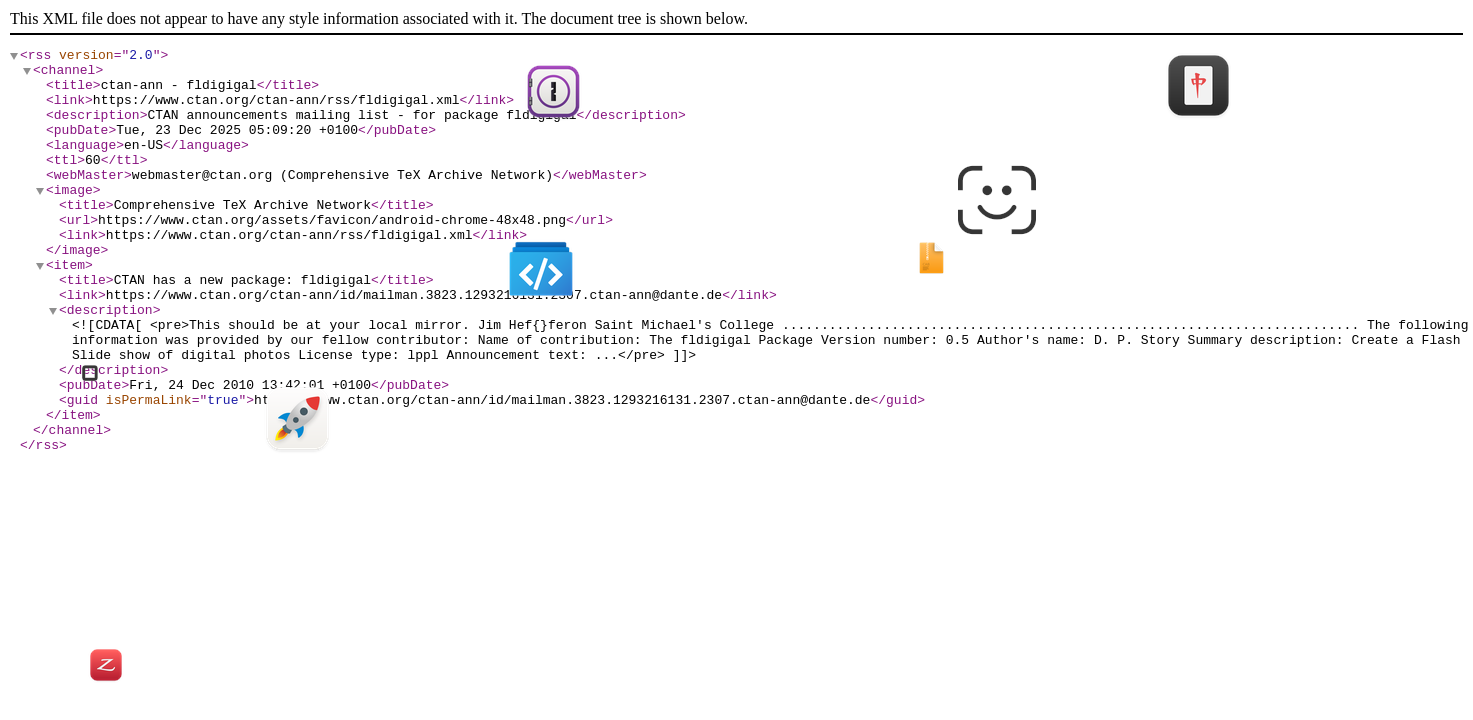 The image size is (1473, 720). I want to click on launch gnome mahjongg tile matching game, so click(1198, 85).